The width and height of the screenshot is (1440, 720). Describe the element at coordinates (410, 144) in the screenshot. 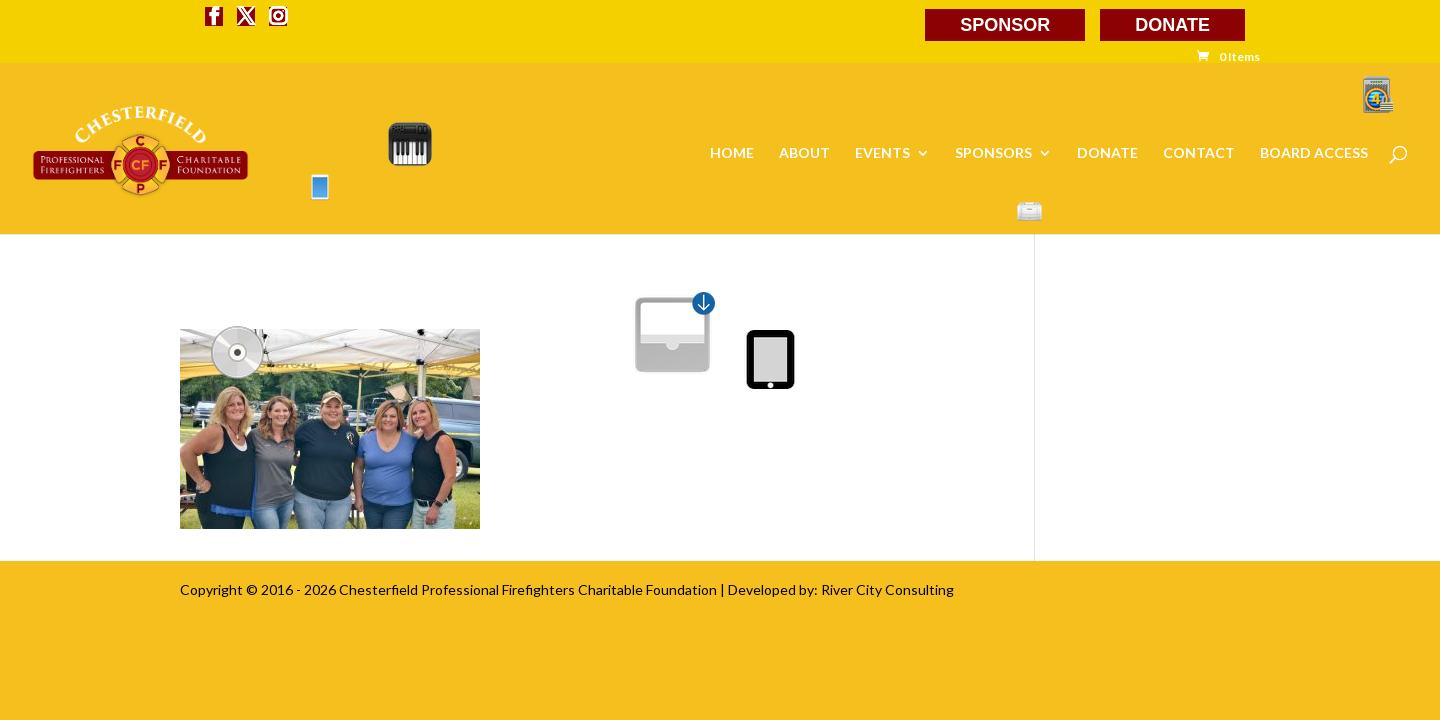

I see `open audio midi setup utility` at that location.